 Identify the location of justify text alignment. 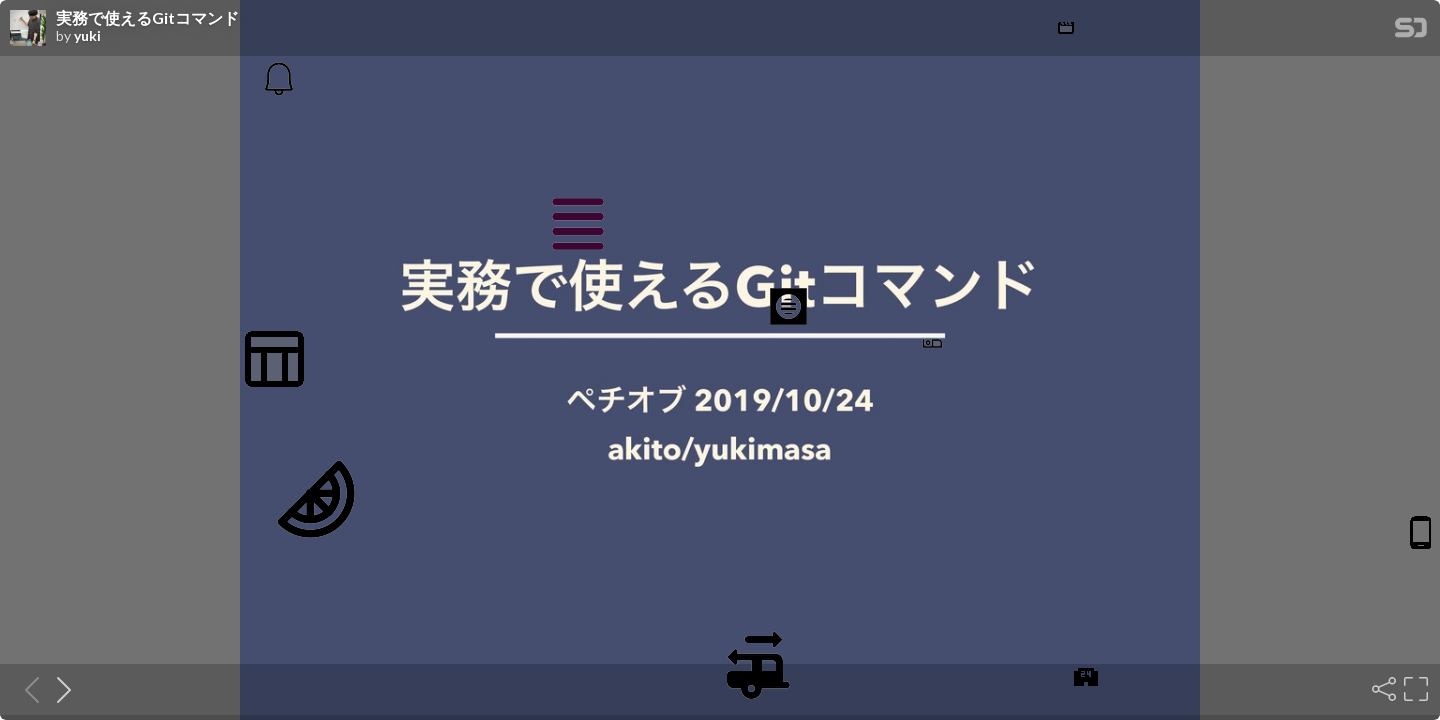
(578, 224).